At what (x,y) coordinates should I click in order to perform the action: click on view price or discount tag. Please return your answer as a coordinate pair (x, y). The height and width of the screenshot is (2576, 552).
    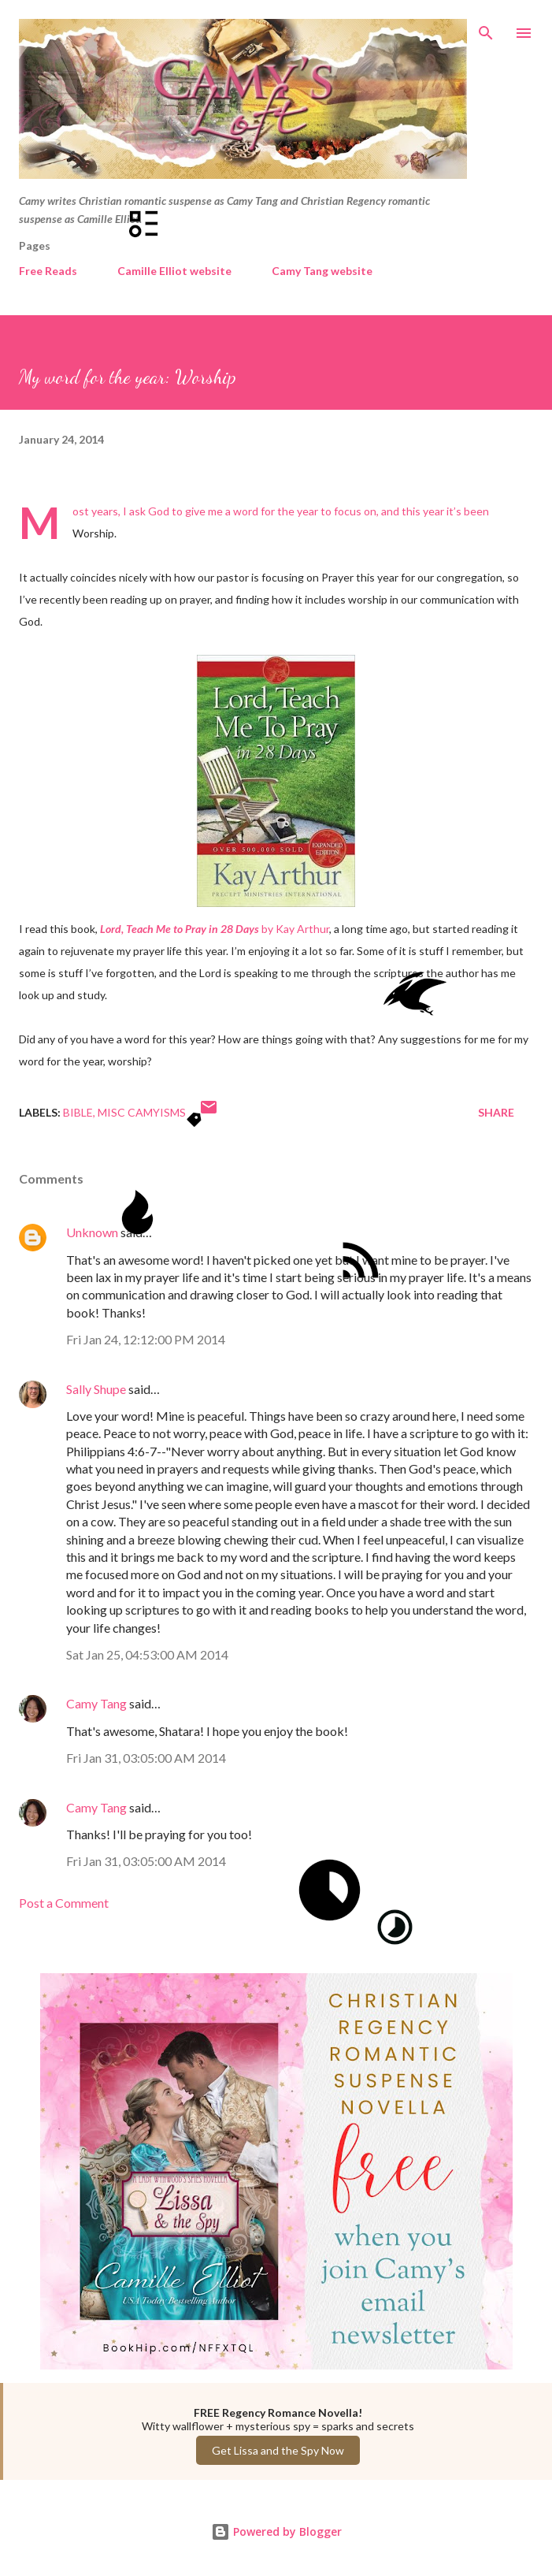
    Looking at the image, I should click on (194, 1119).